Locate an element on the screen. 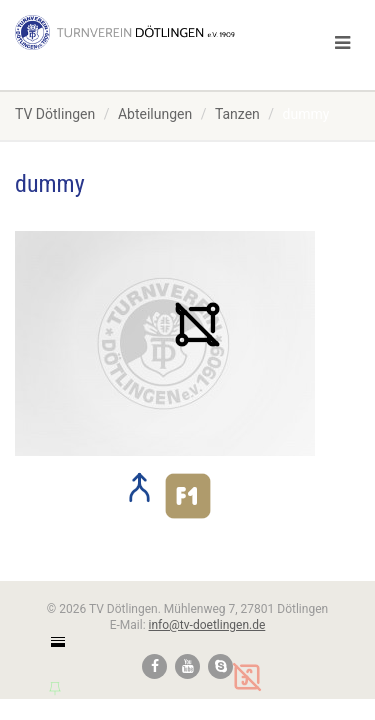 The image size is (375, 720). disable shape tools is located at coordinates (197, 324).